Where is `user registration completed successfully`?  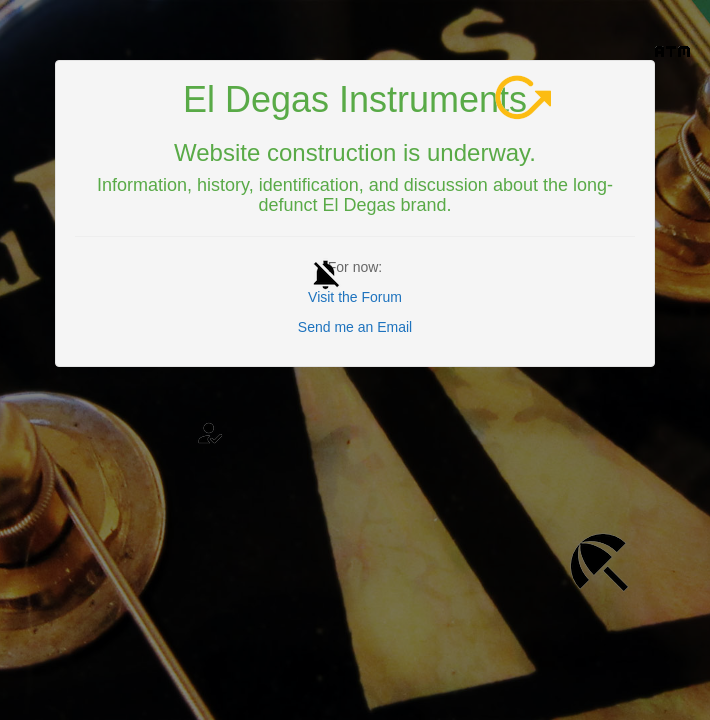
user registration completed successfully is located at coordinates (210, 433).